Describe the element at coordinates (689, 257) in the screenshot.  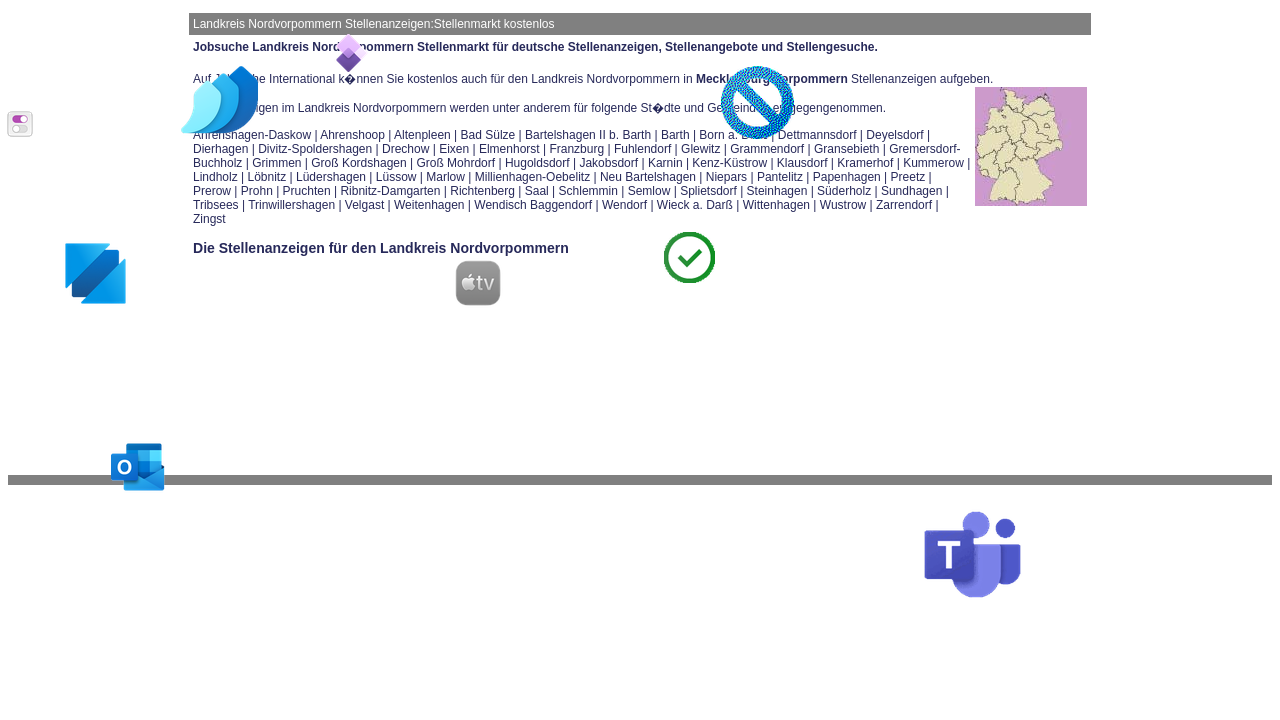
I see `file successfully synced to OneDrive` at that location.